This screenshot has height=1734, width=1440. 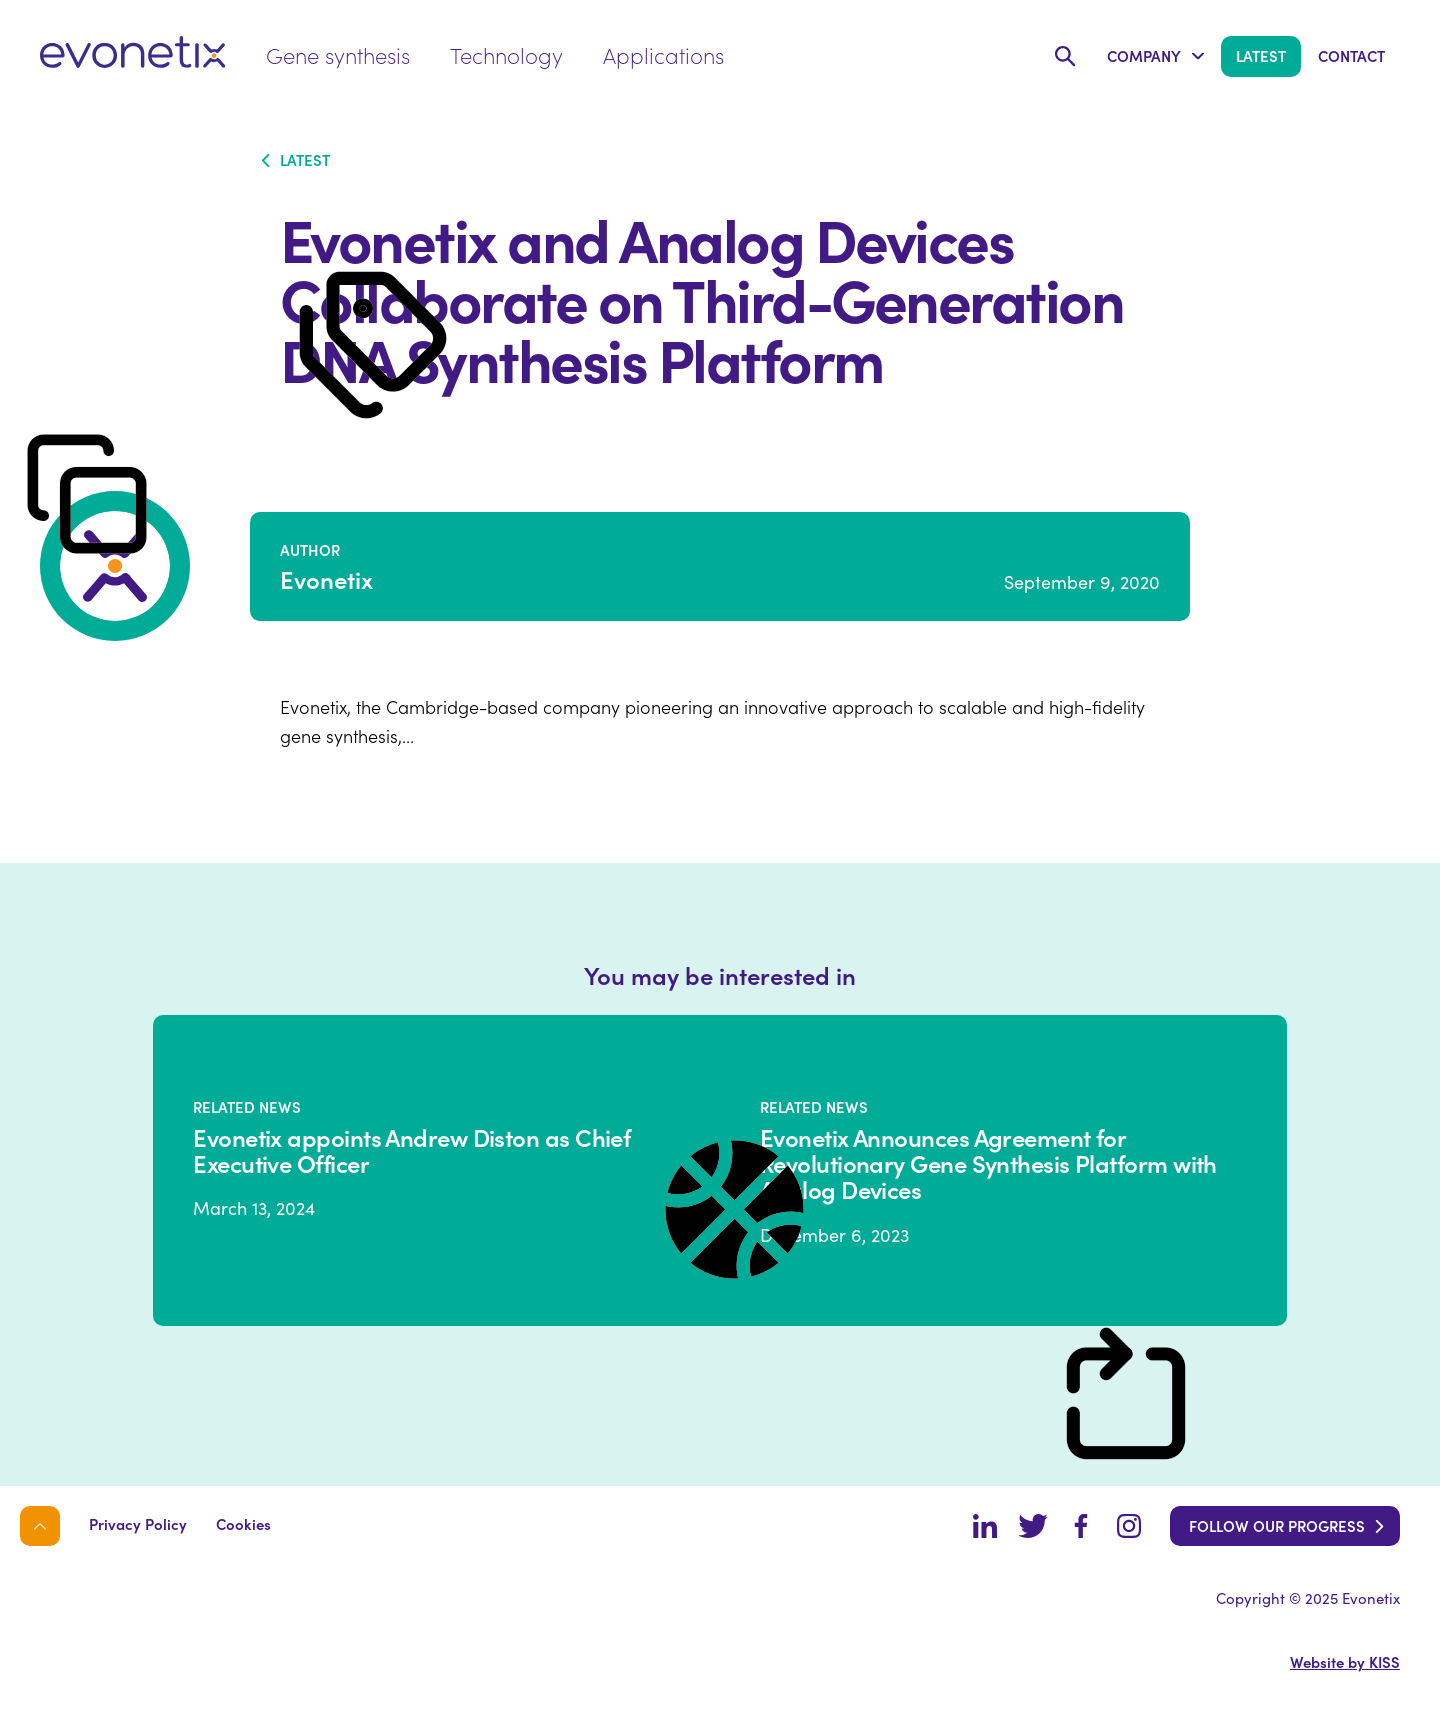 I want to click on copy to clipboard, so click(x=87, y=494).